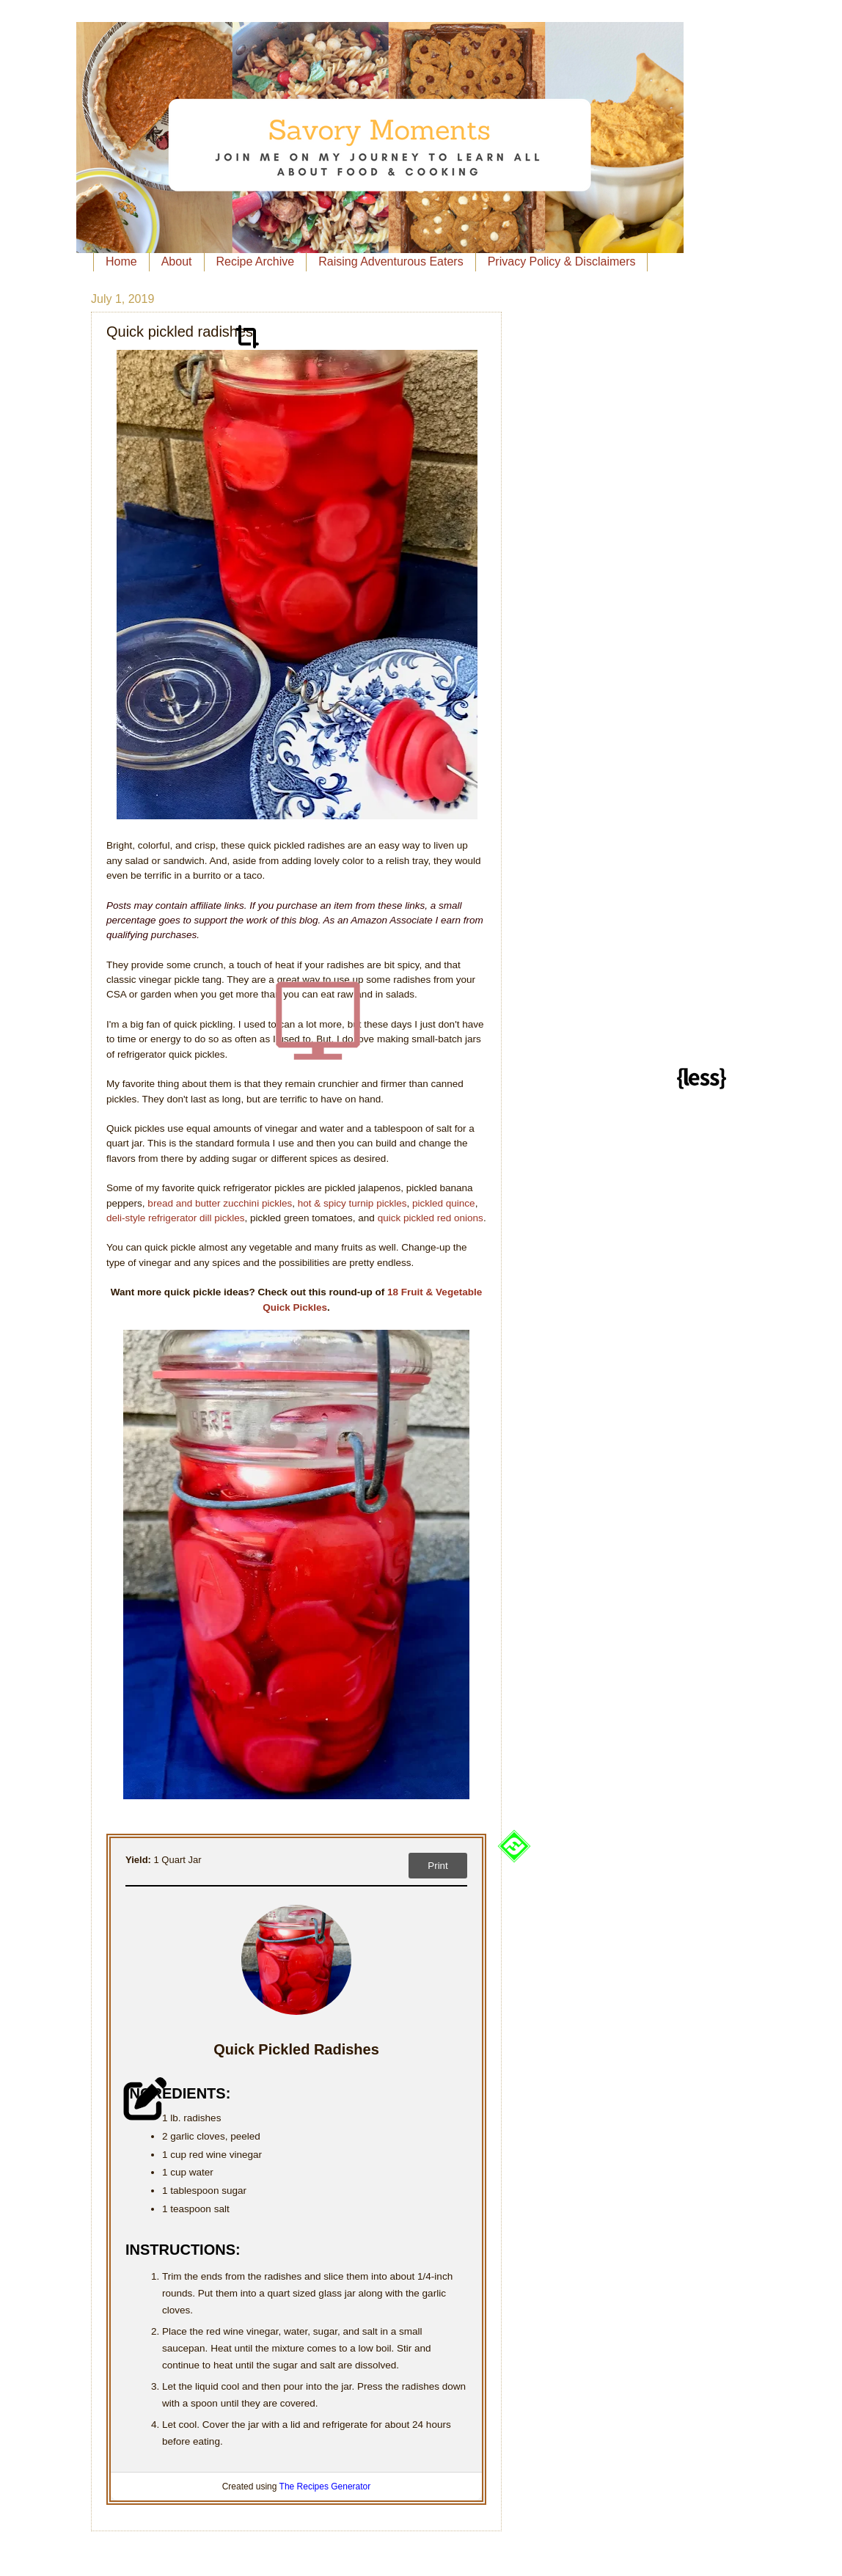  I want to click on edit or modify content, so click(145, 2099).